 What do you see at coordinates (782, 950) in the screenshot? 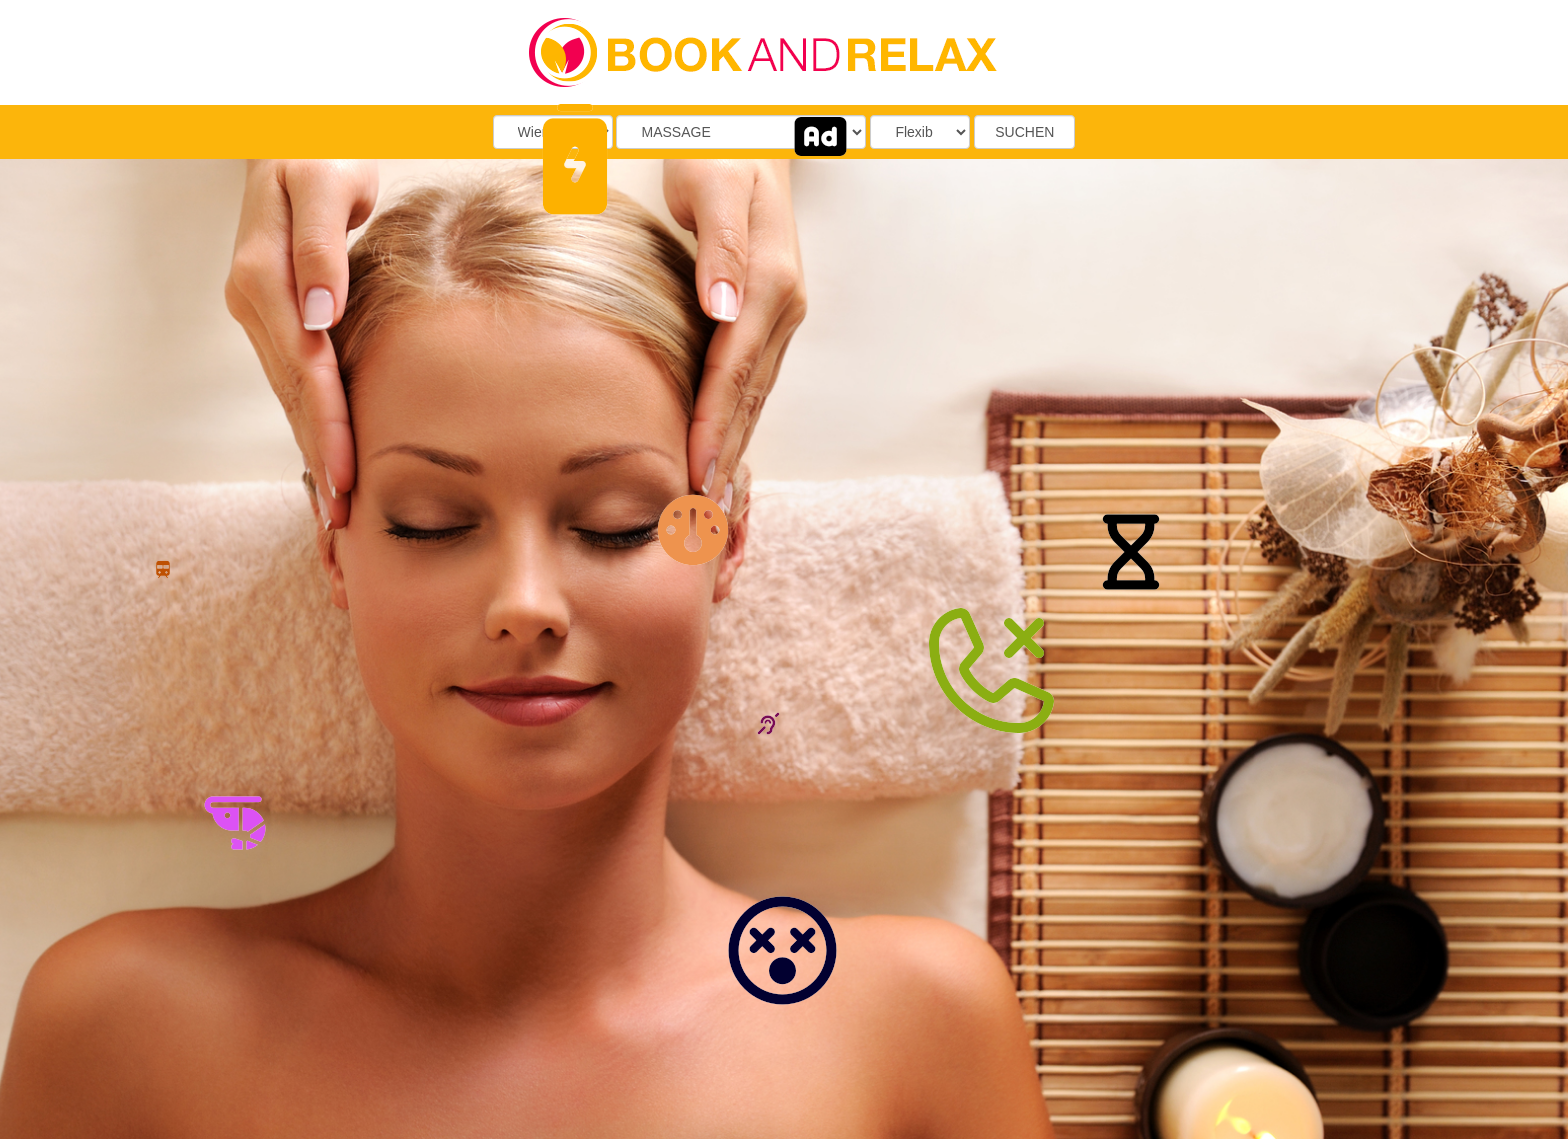
I see `indicates an error or system crash` at bounding box center [782, 950].